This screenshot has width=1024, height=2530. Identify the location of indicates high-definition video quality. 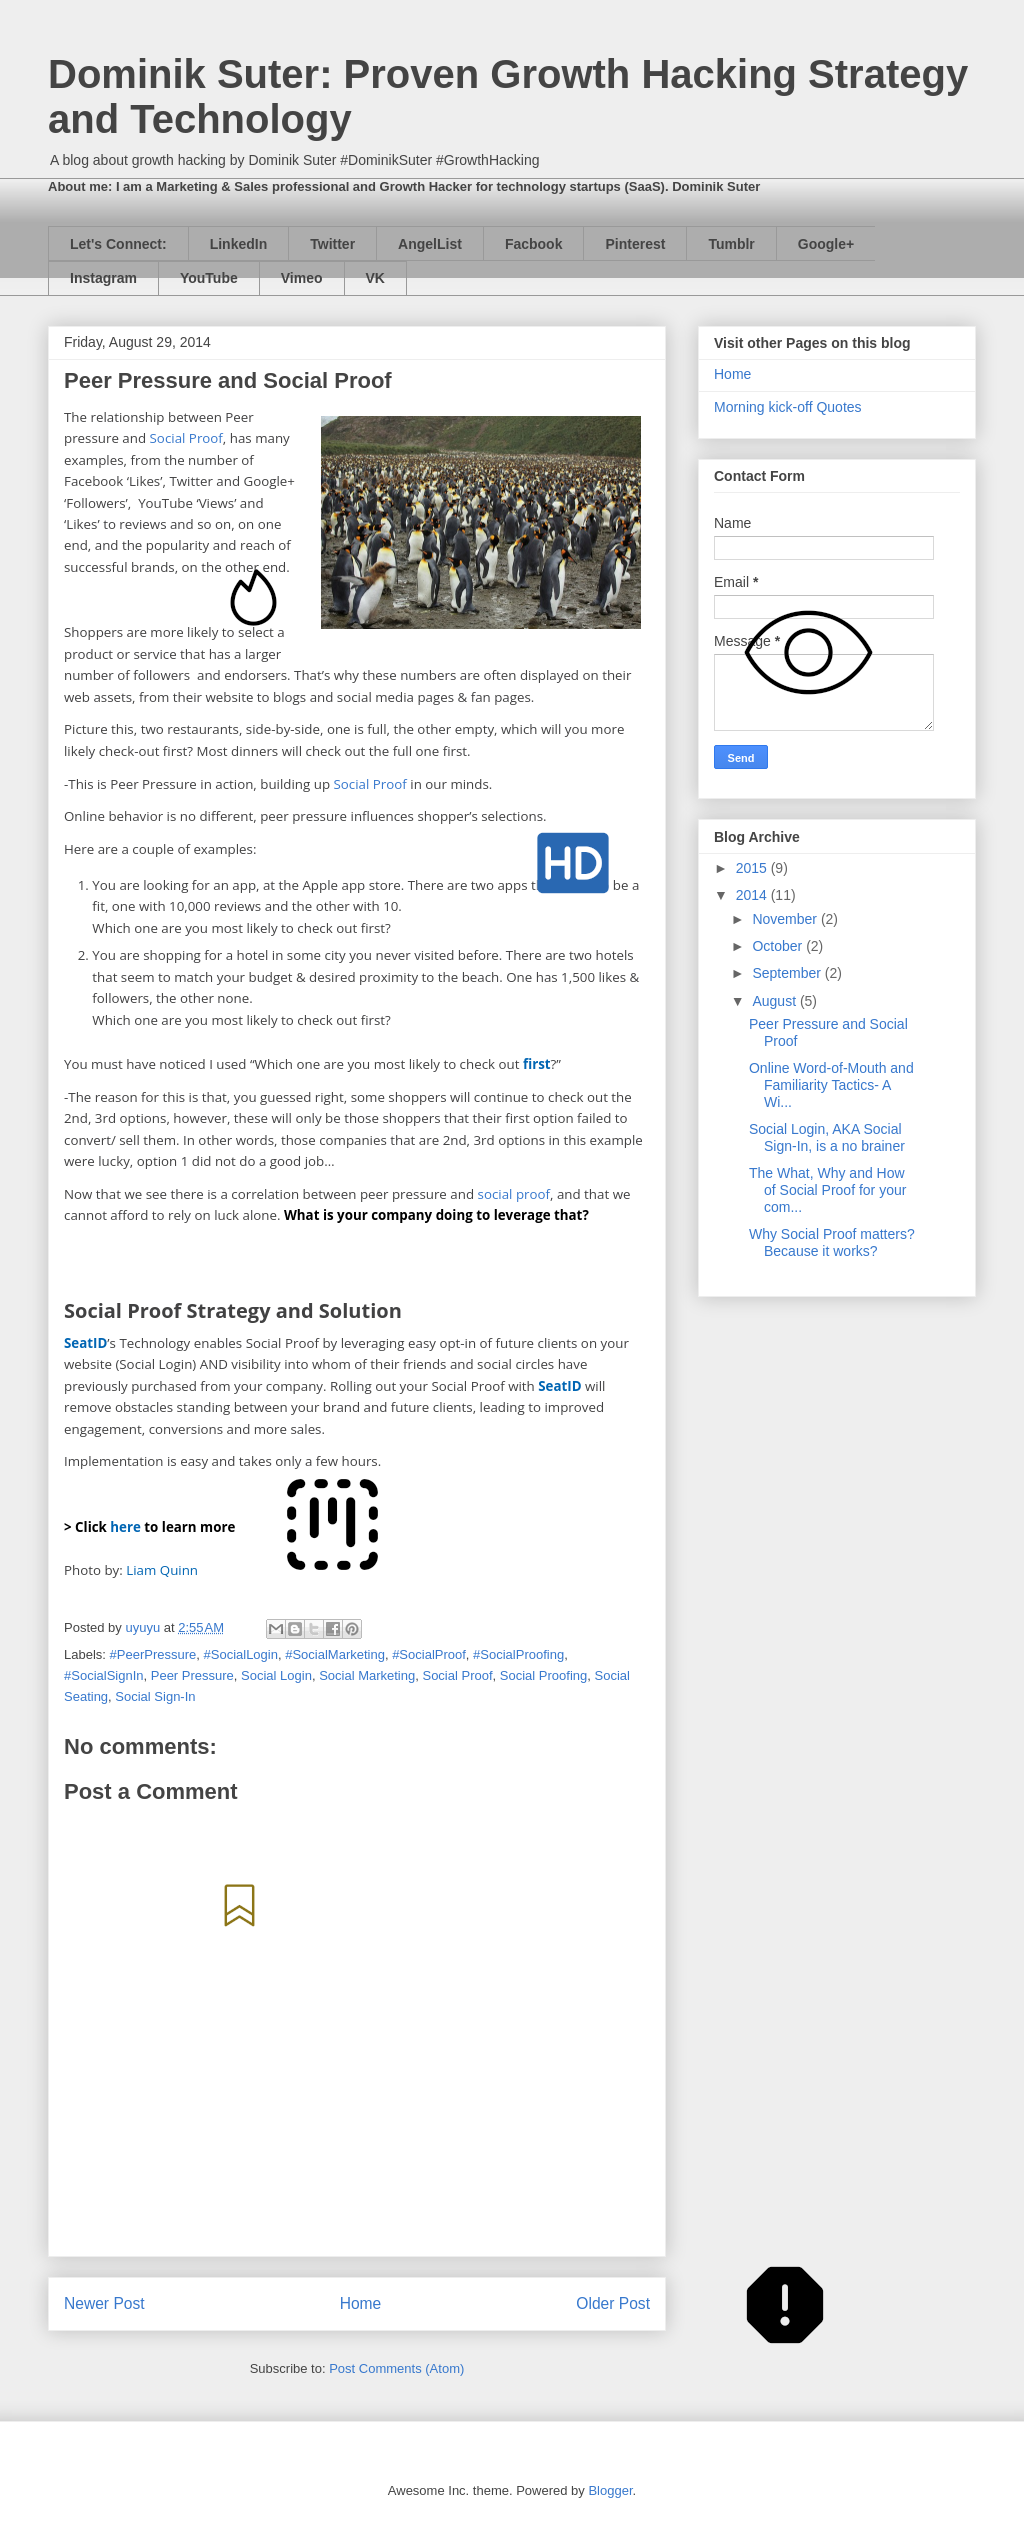
(573, 863).